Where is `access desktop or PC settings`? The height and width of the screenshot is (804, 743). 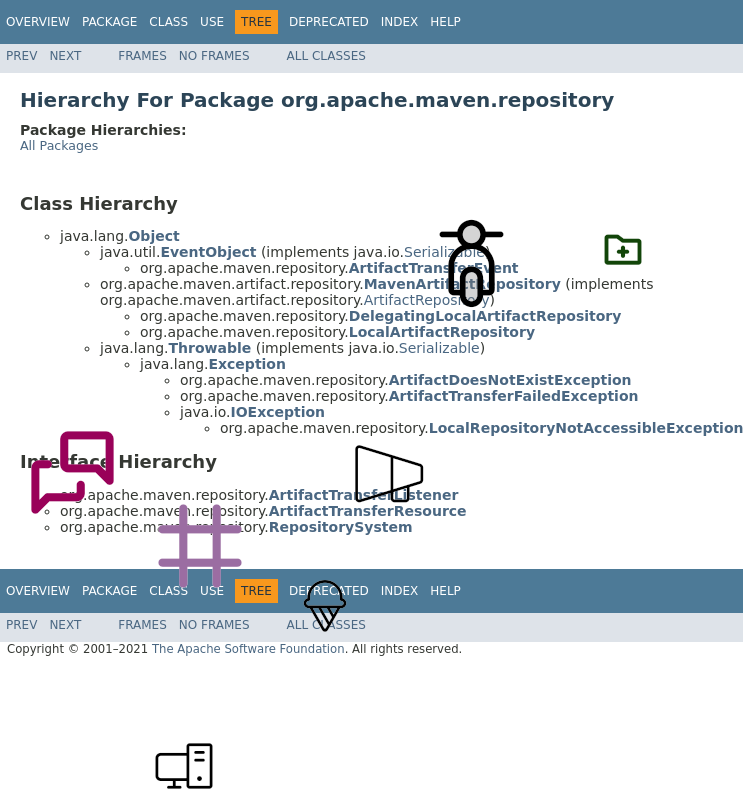
access desktop or PC settings is located at coordinates (184, 766).